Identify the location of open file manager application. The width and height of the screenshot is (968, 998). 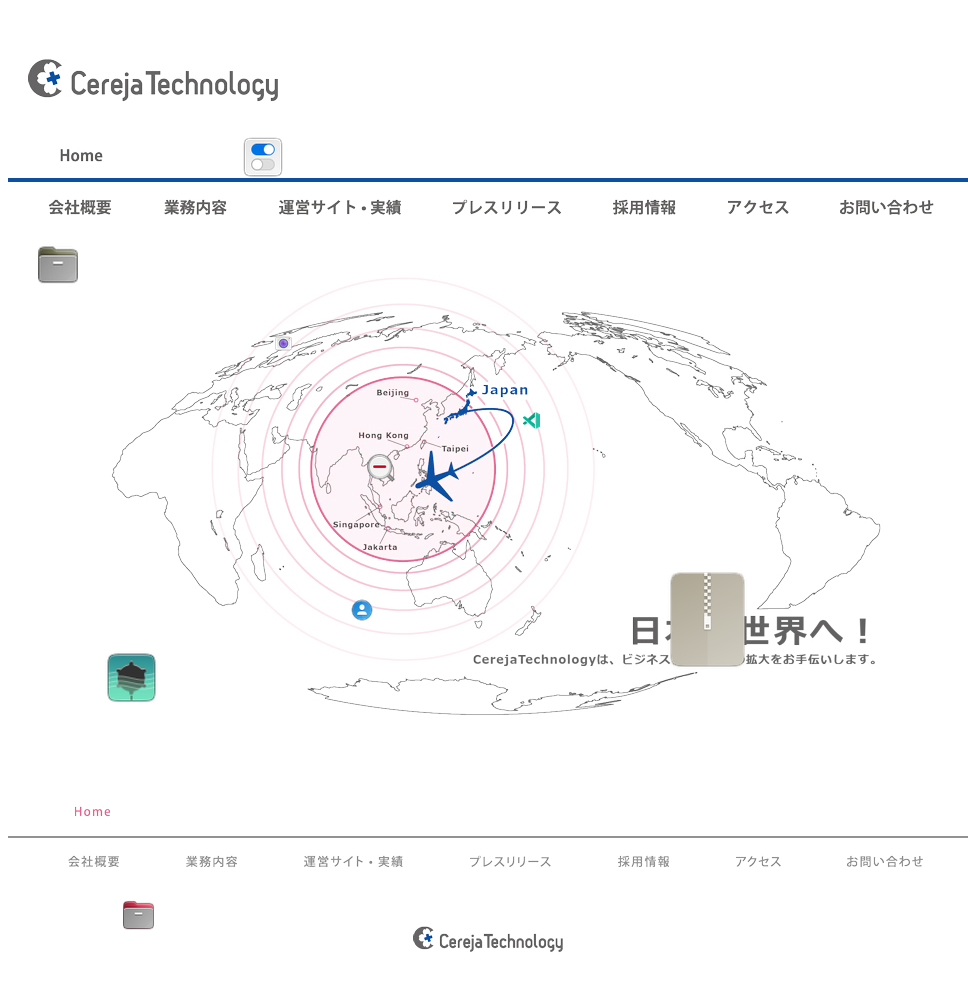
(58, 264).